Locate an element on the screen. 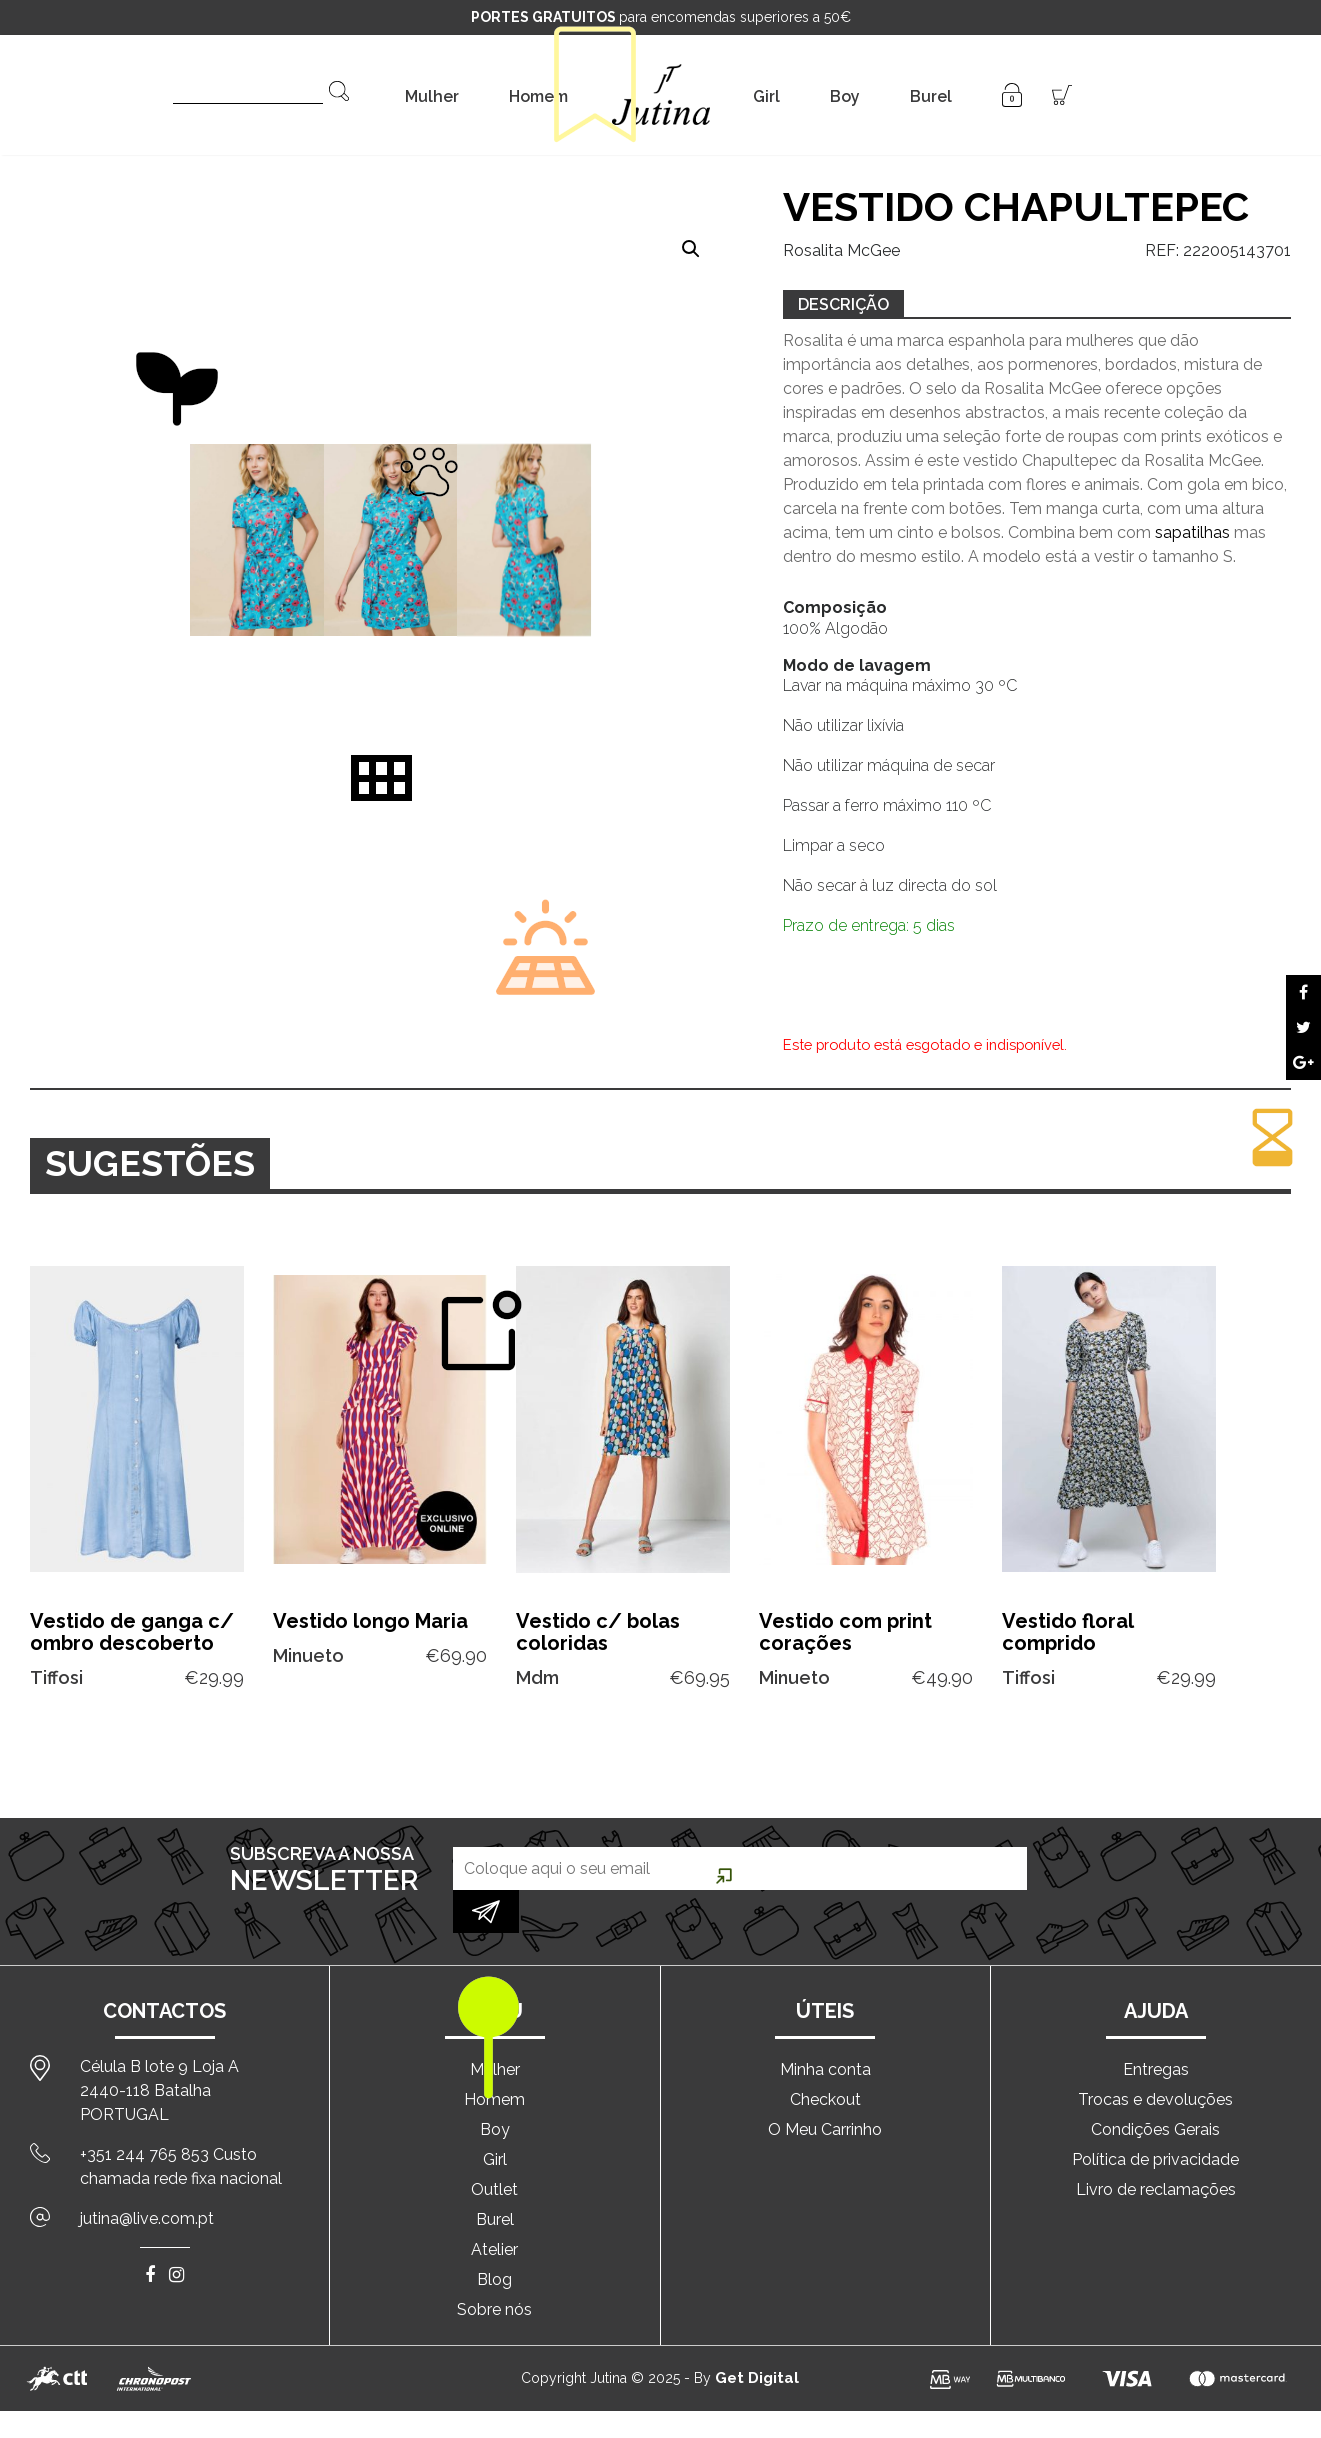 Image resolution: width=1321 pixels, height=2438 pixels. open in new window is located at coordinates (724, 1876).